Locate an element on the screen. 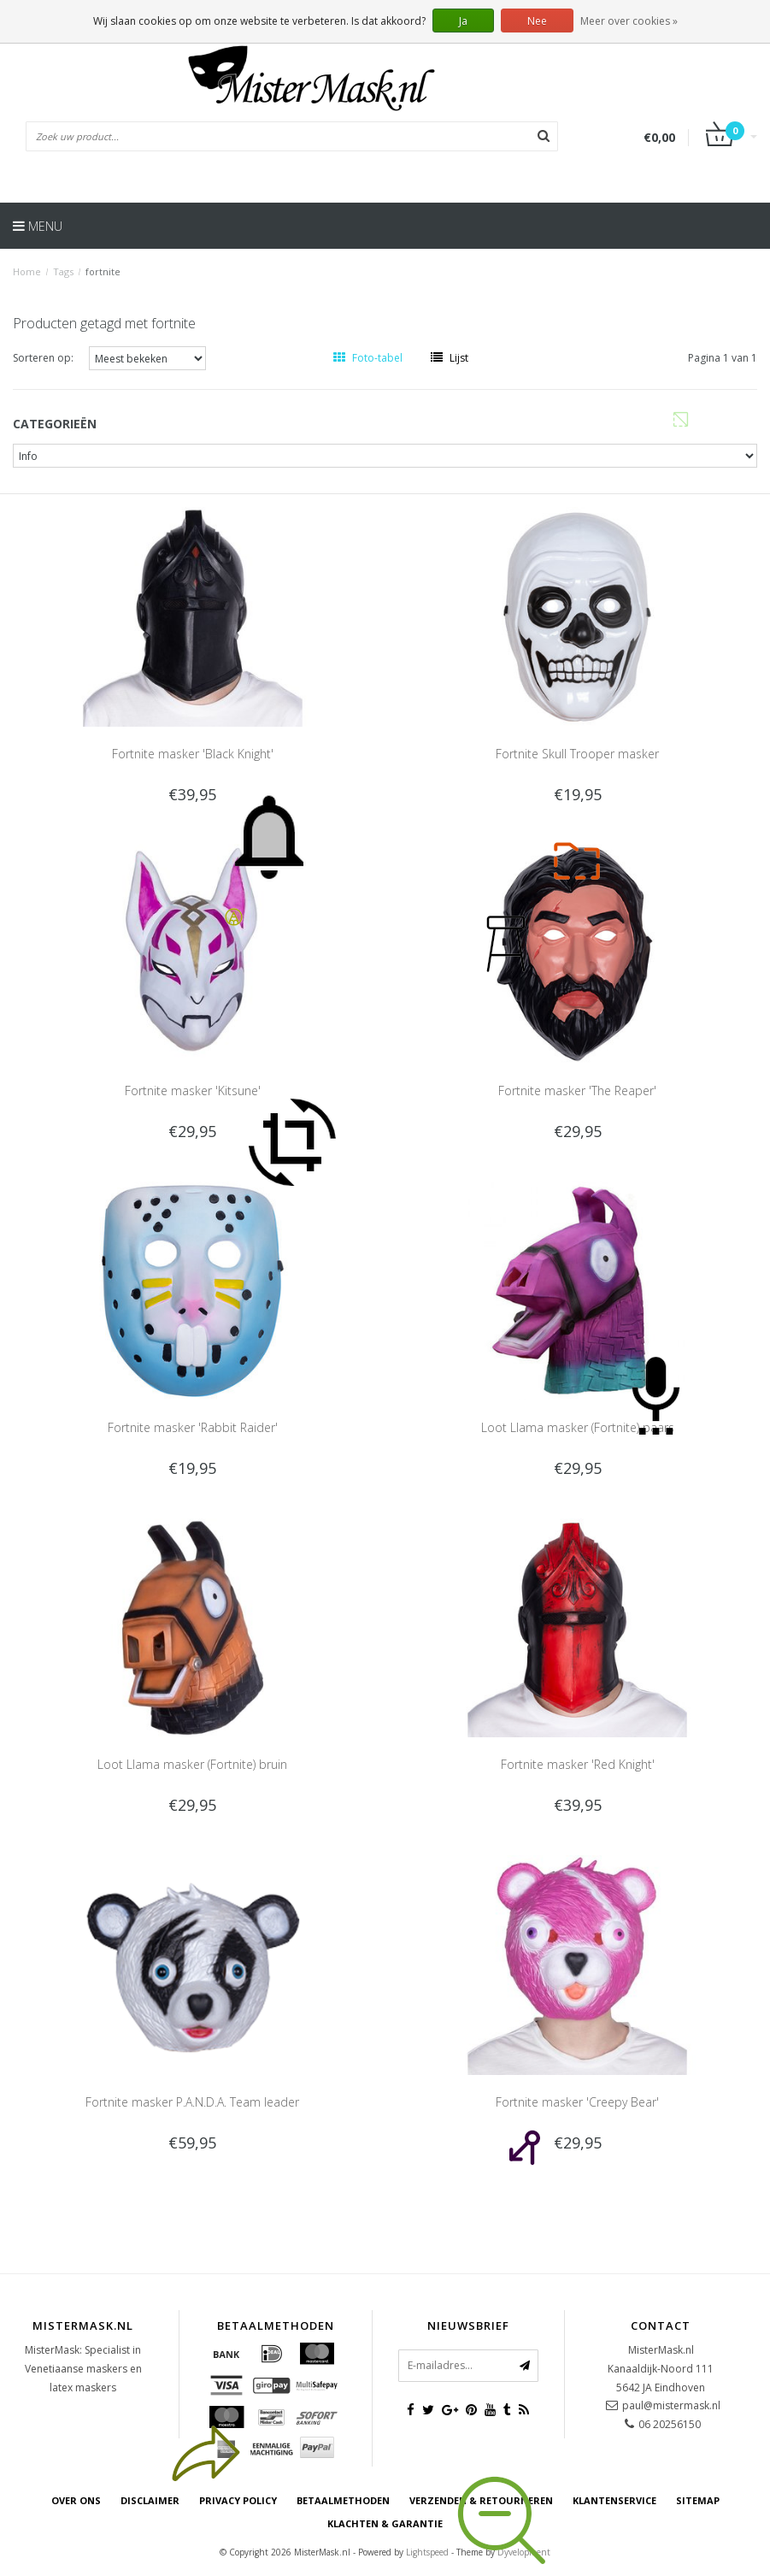  browse furniture or seating options is located at coordinates (506, 944).